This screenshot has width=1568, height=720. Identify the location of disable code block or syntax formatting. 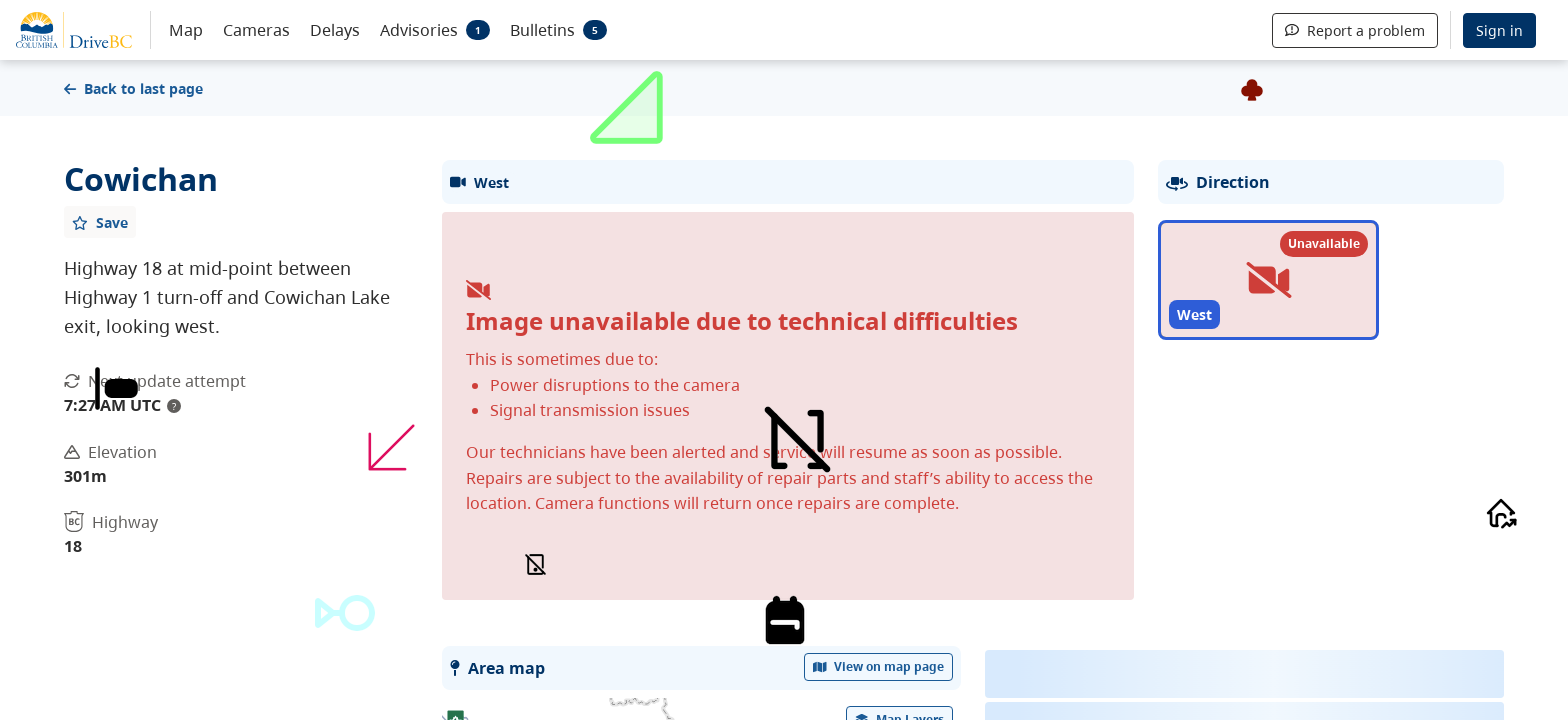
(797, 439).